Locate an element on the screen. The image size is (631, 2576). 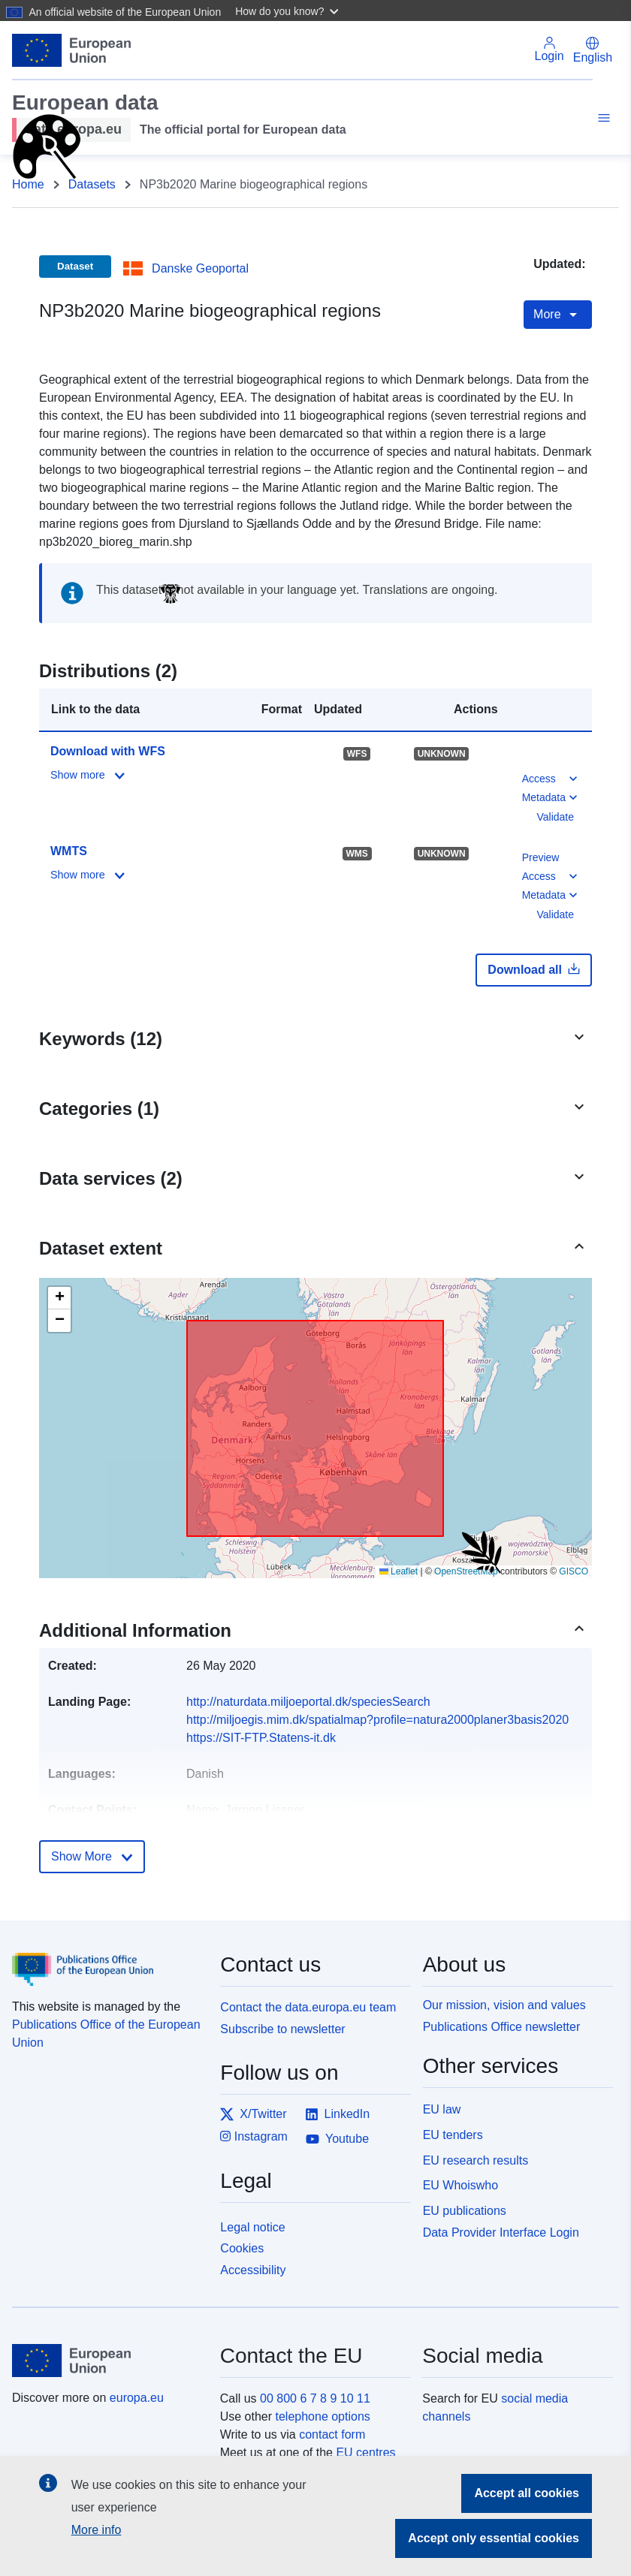
olive ingredient or food item in a cooking game is located at coordinates (482, 1552).